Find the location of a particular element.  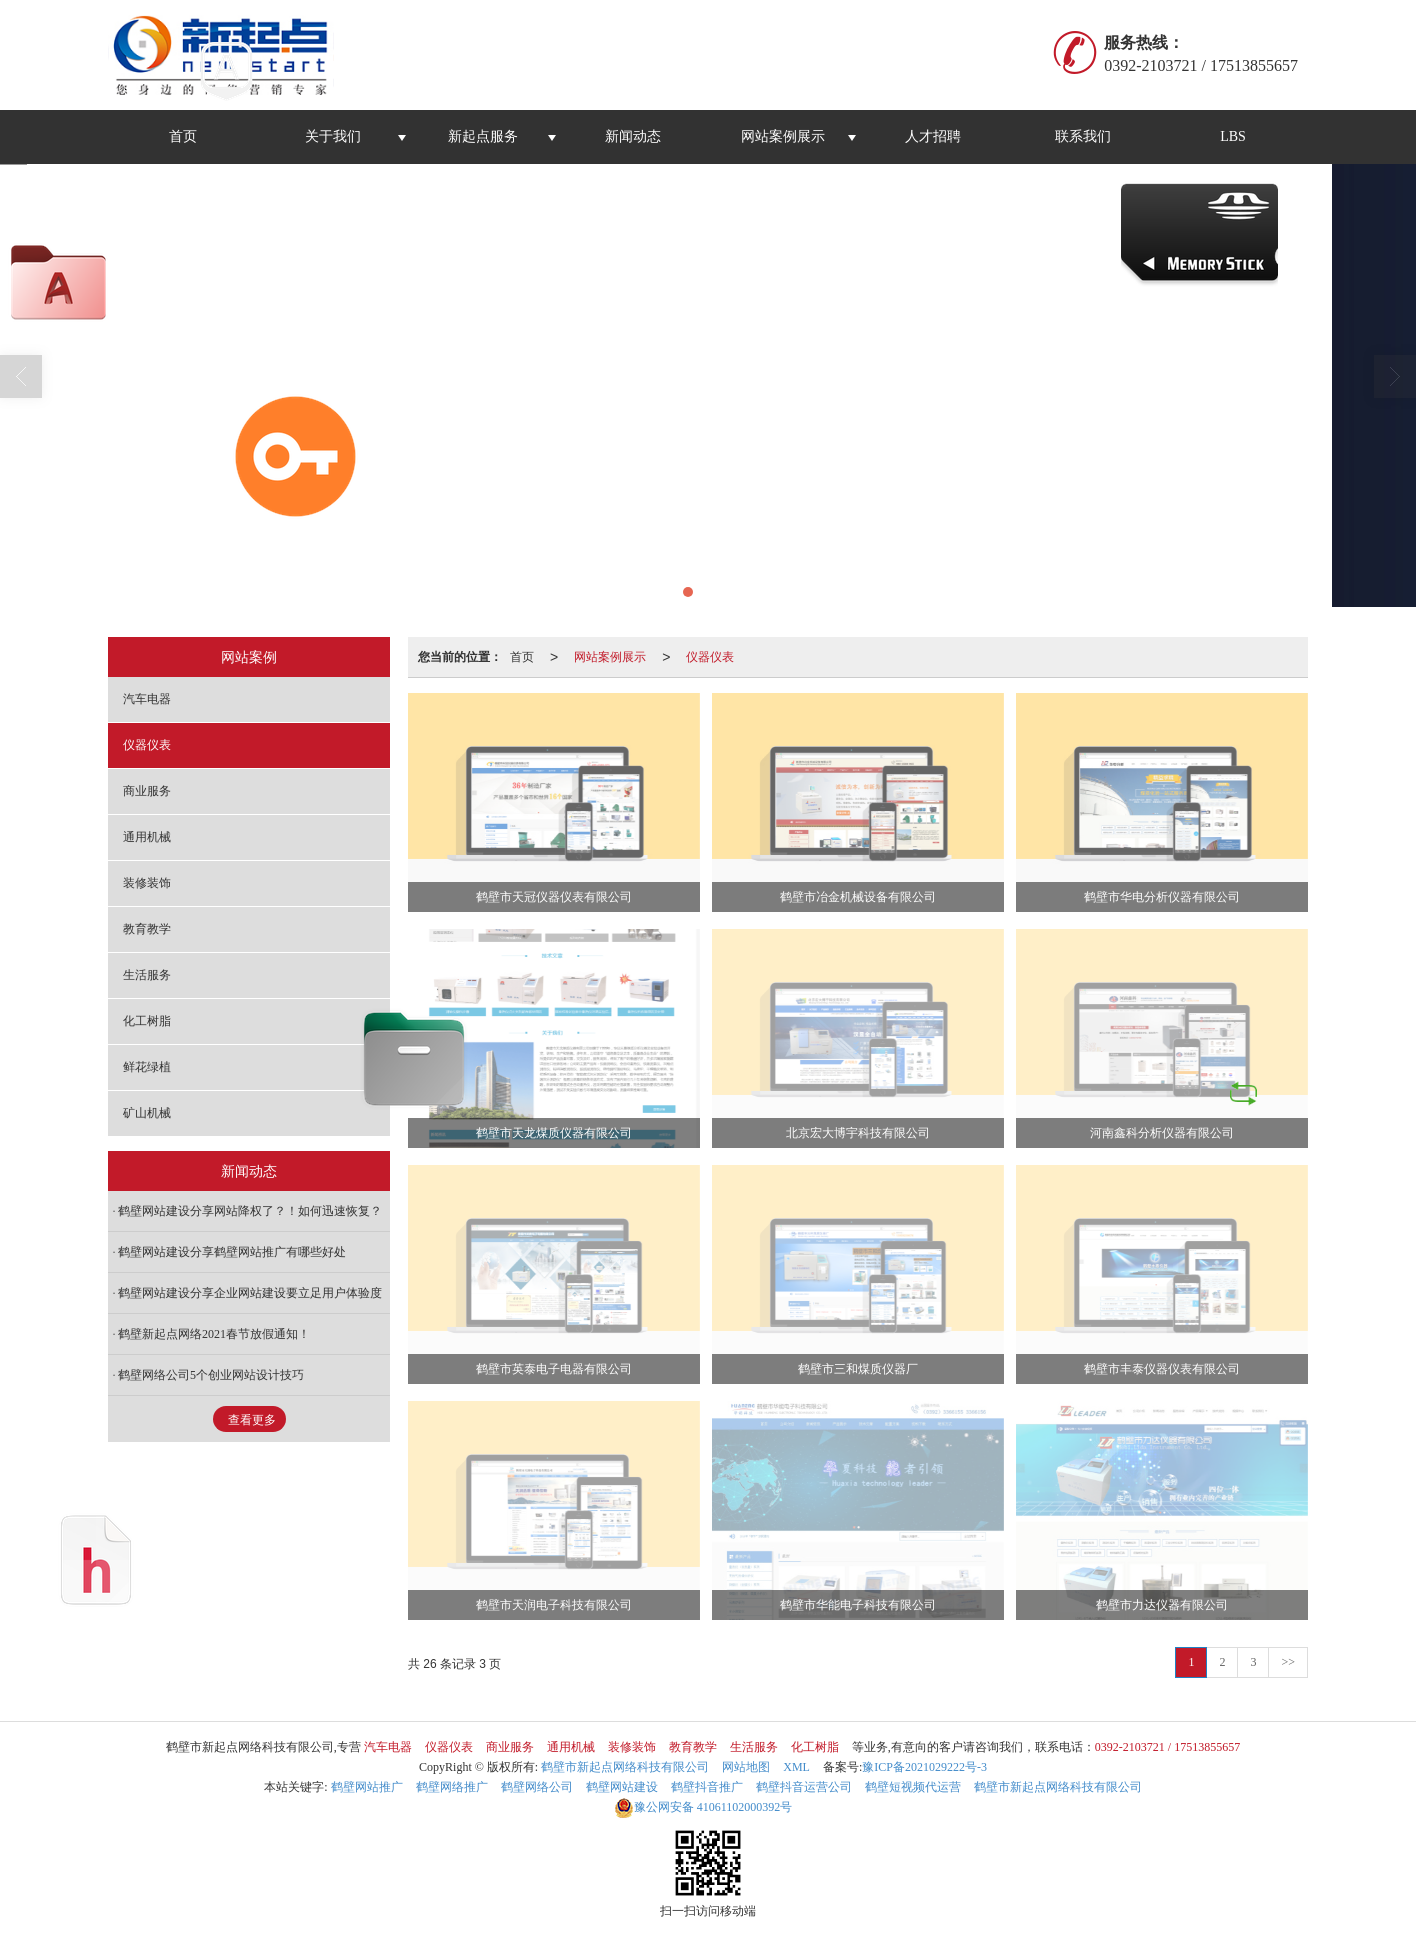

access memory stick storage device is located at coordinates (1199, 233).